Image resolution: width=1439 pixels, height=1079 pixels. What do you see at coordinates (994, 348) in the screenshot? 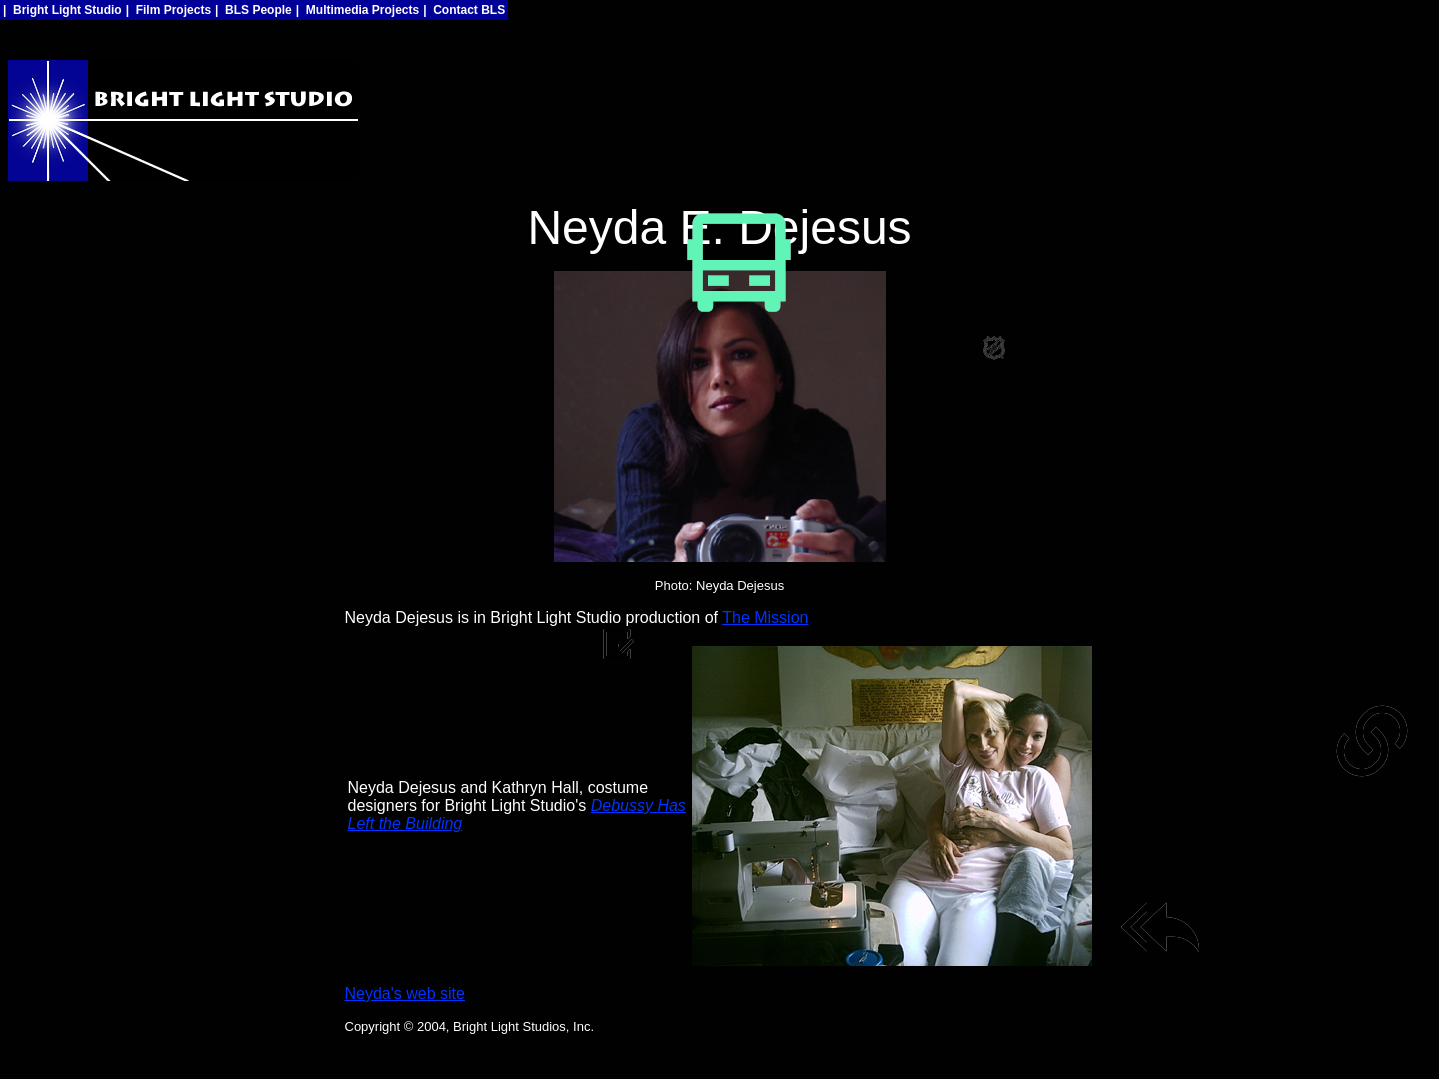
I see `open the NHL app or website` at bounding box center [994, 348].